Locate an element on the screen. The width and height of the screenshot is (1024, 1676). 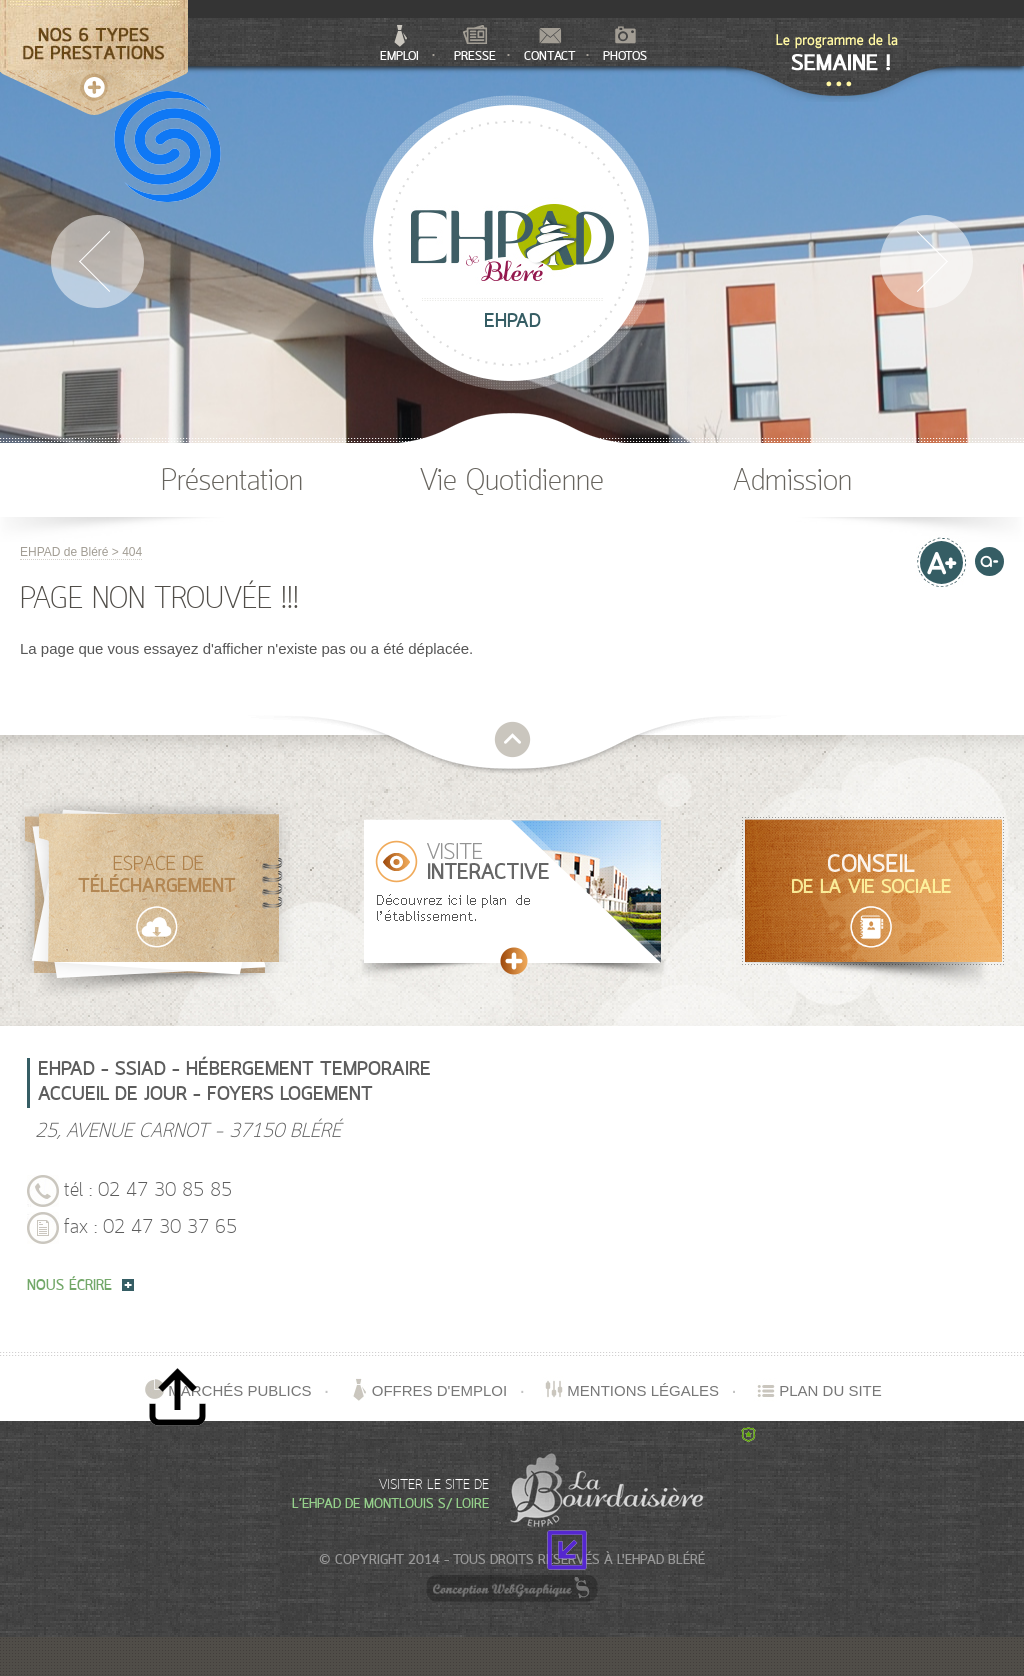
Laravel Nova administration panel logo is located at coordinates (167, 146).